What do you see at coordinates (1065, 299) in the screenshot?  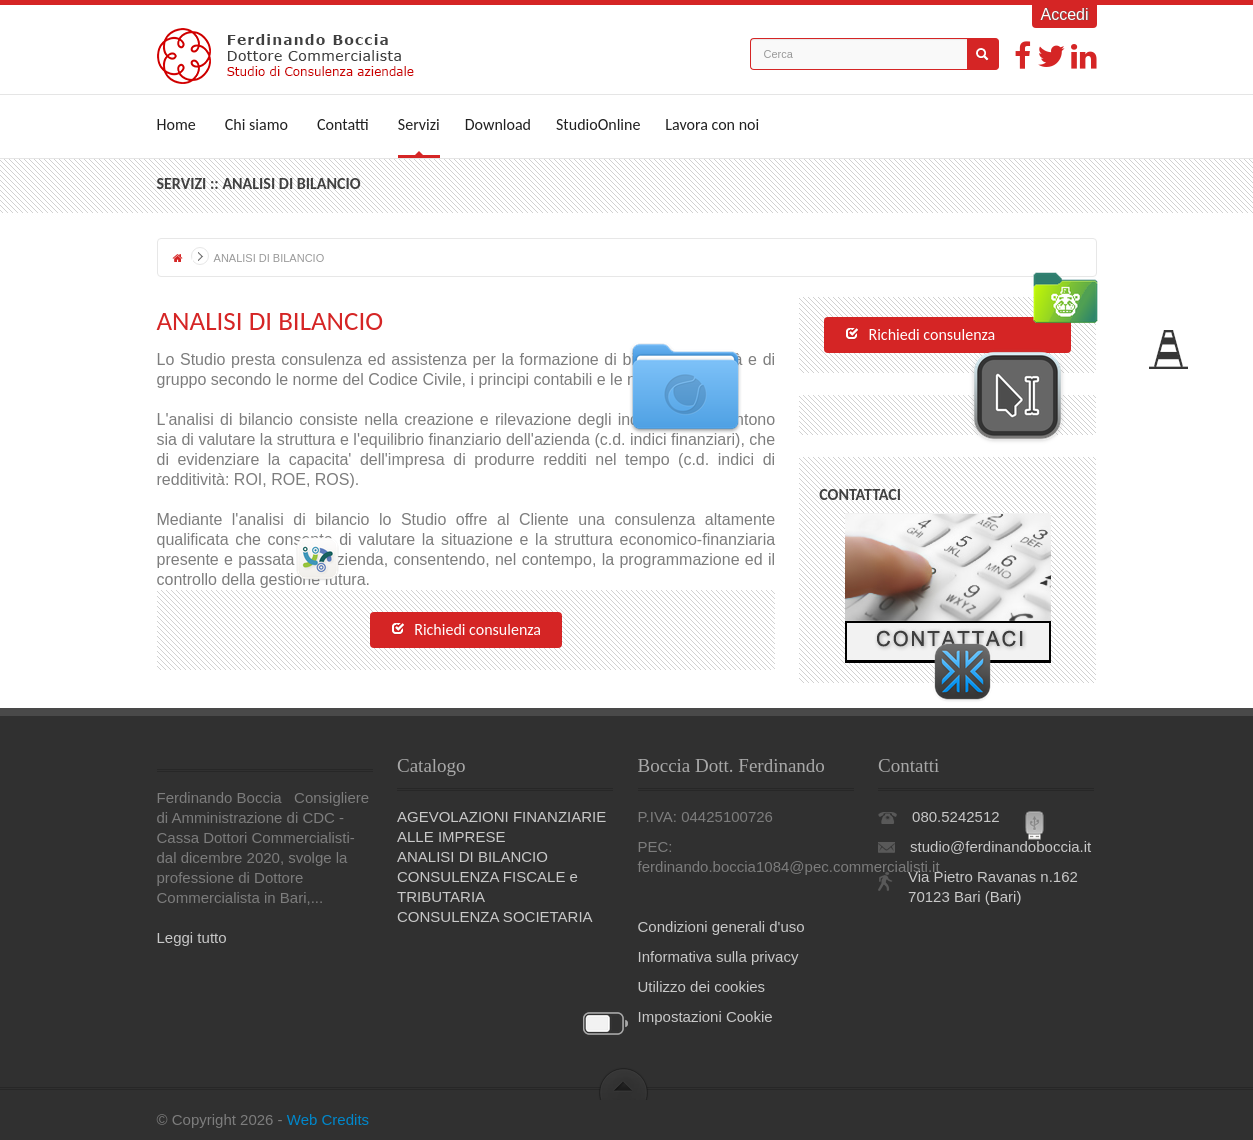 I see `open your Game Jolt games folder` at bounding box center [1065, 299].